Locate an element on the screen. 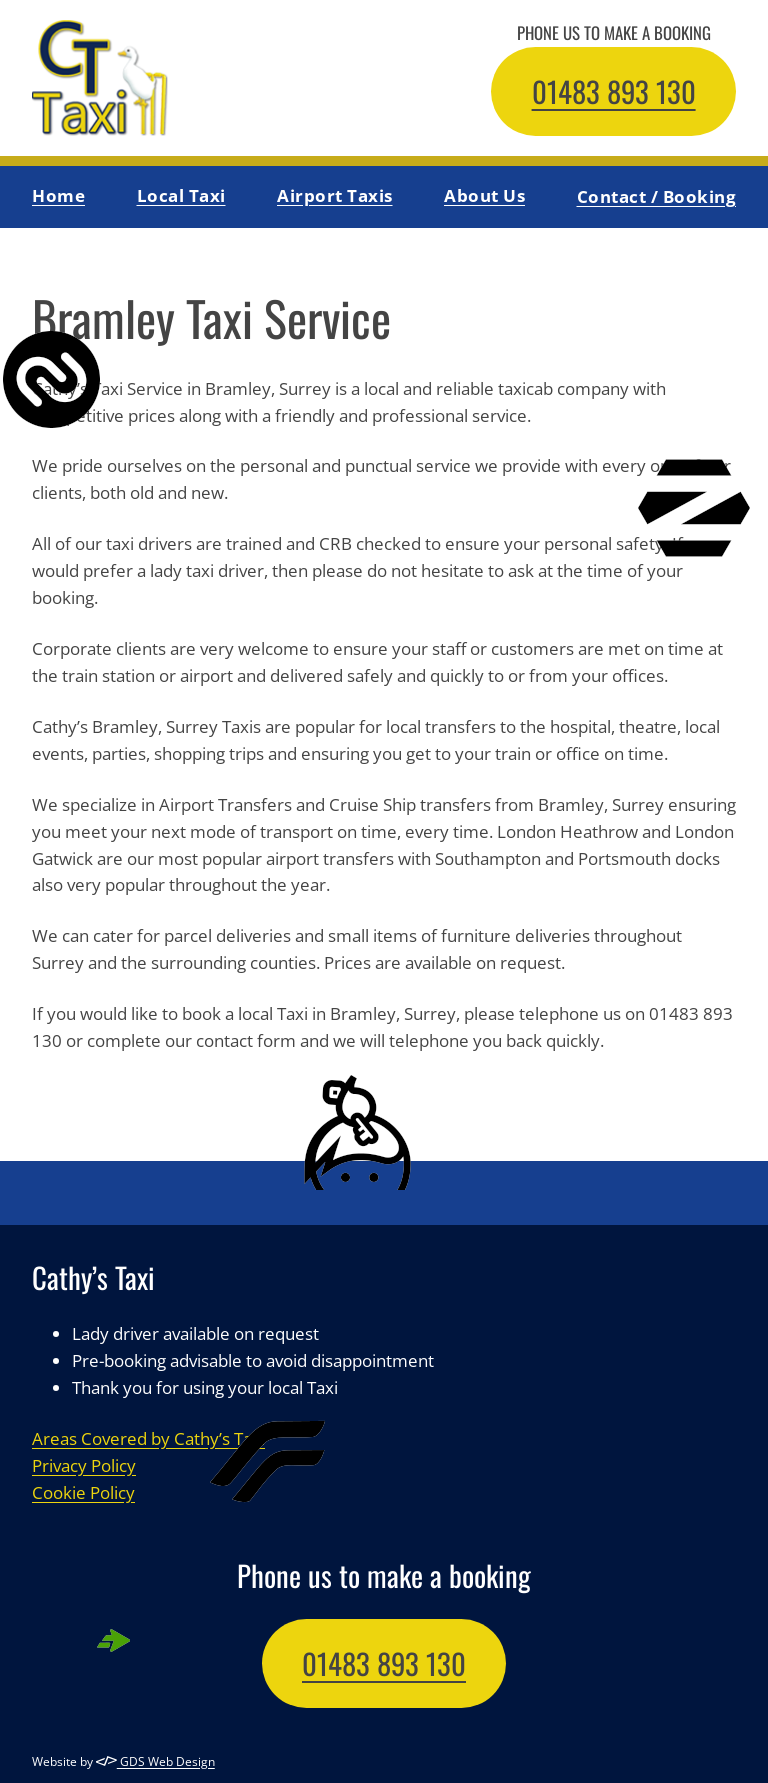 Image resolution: width=768 pixels, height=1783 pixels. open keybase app is located at coordinates (357, 1132).